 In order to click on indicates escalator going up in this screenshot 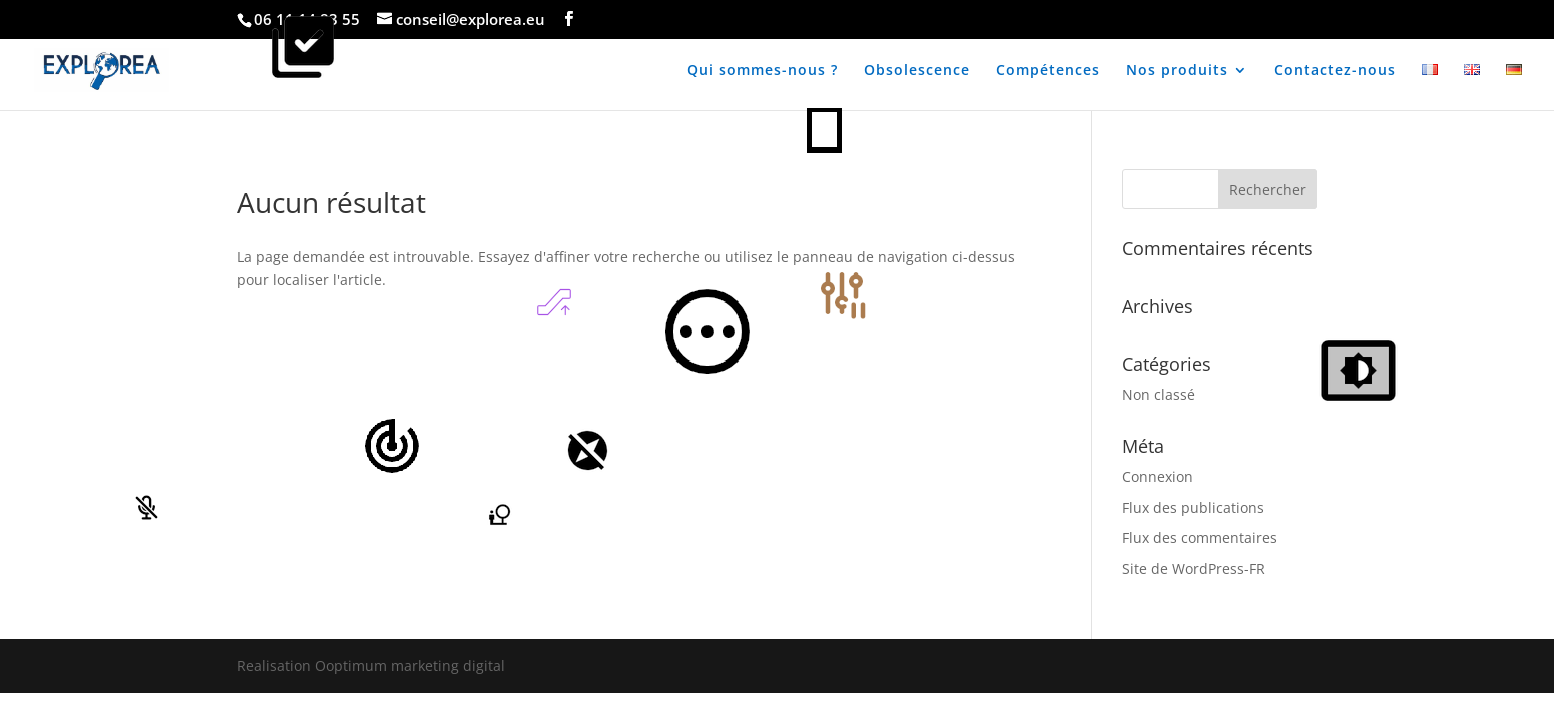, I will do `click(554, 302)`.